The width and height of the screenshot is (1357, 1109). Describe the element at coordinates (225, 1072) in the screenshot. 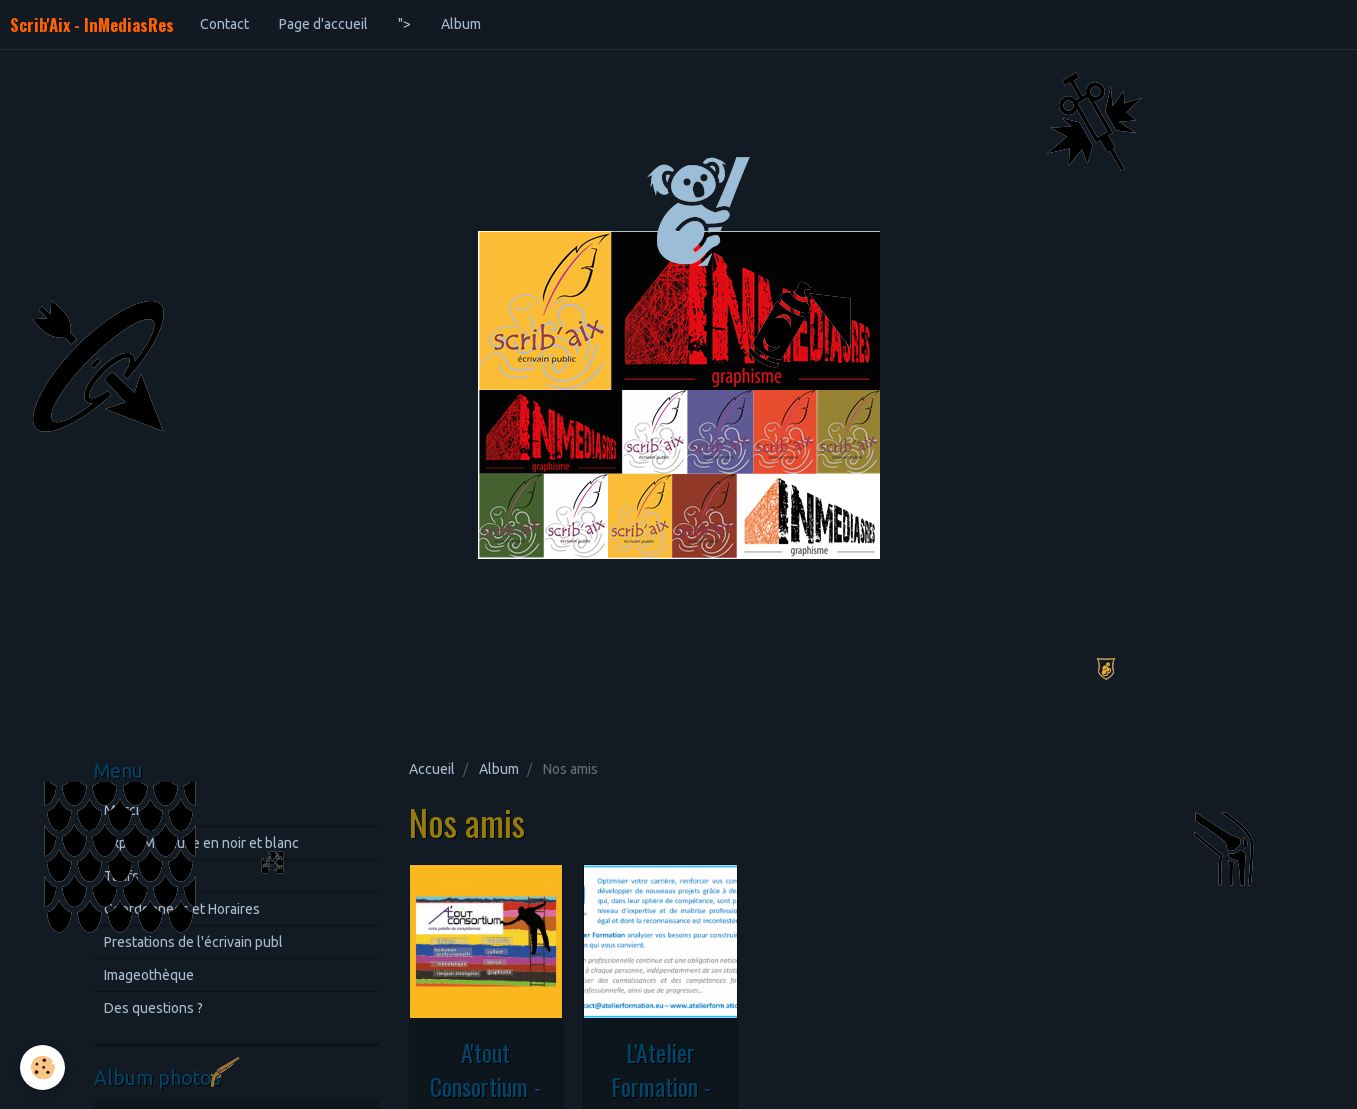

I see `select sawed-off shotgun weapon` at that location.